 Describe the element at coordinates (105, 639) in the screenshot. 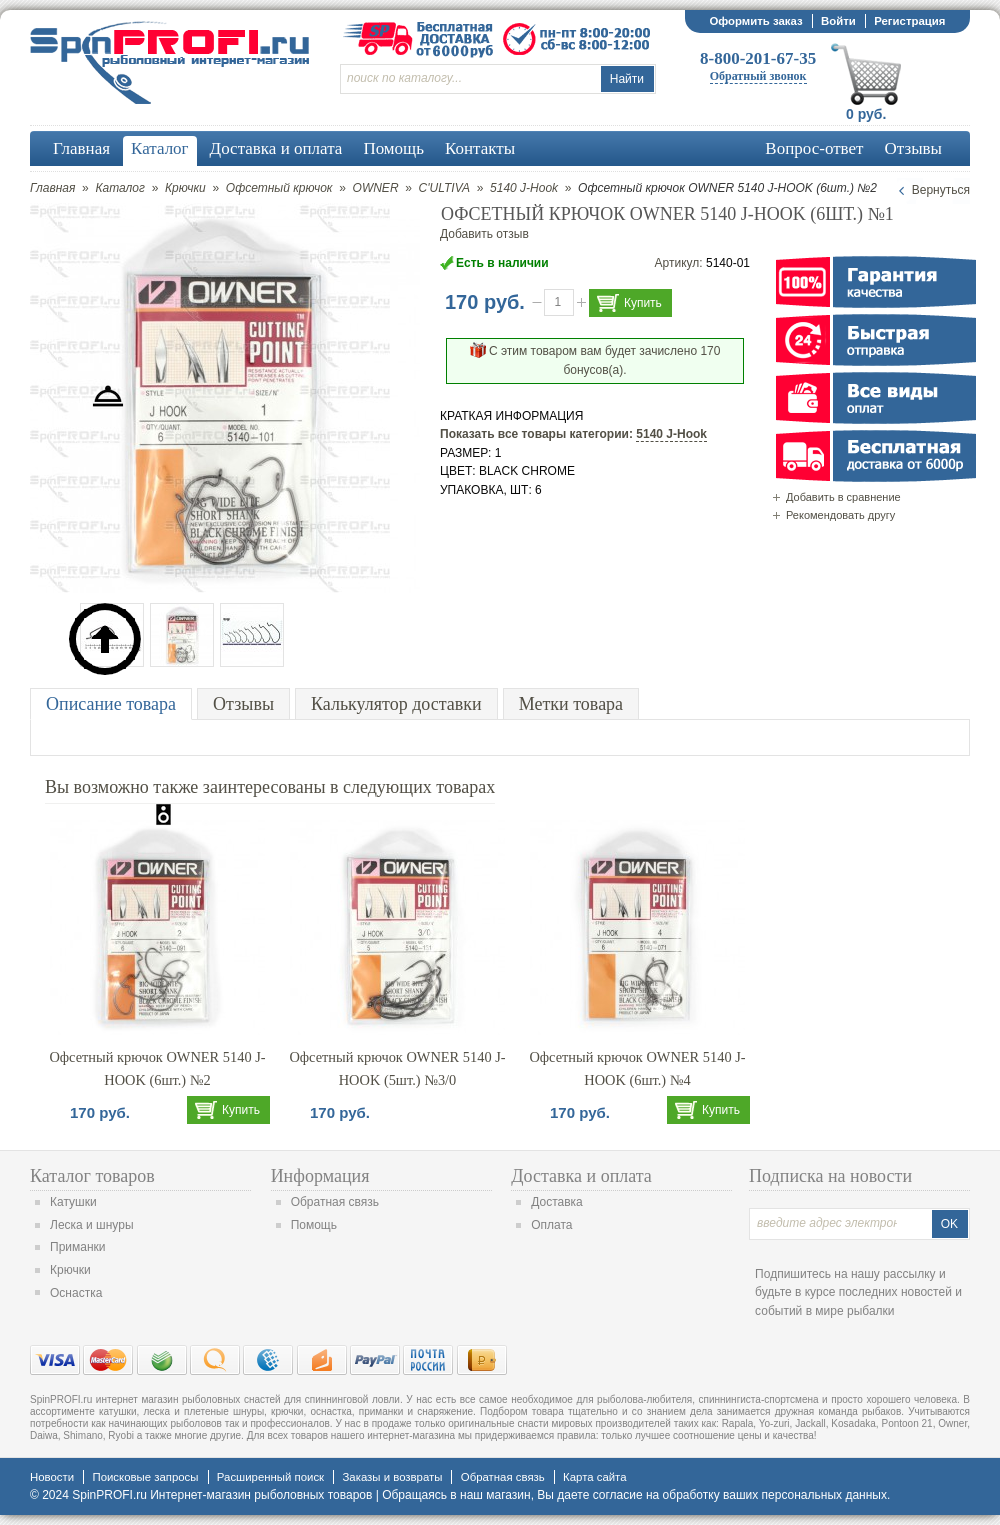

I see `upload a file or document` at that location.